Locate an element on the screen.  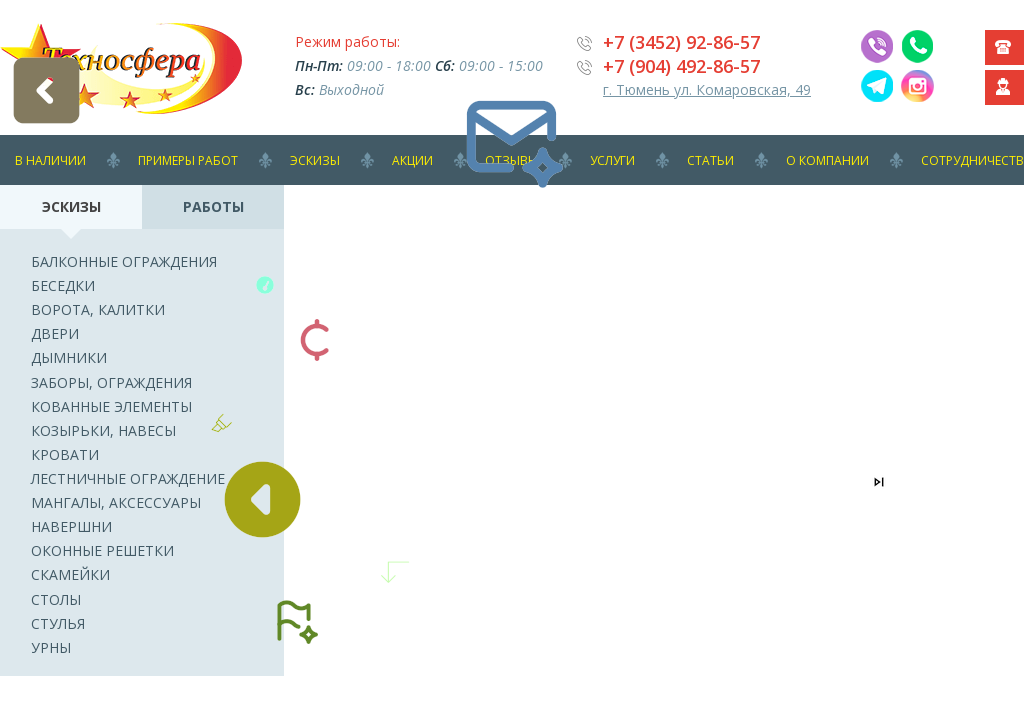
indicates cent currency or small monetary value is located at coordinates (317, 340).